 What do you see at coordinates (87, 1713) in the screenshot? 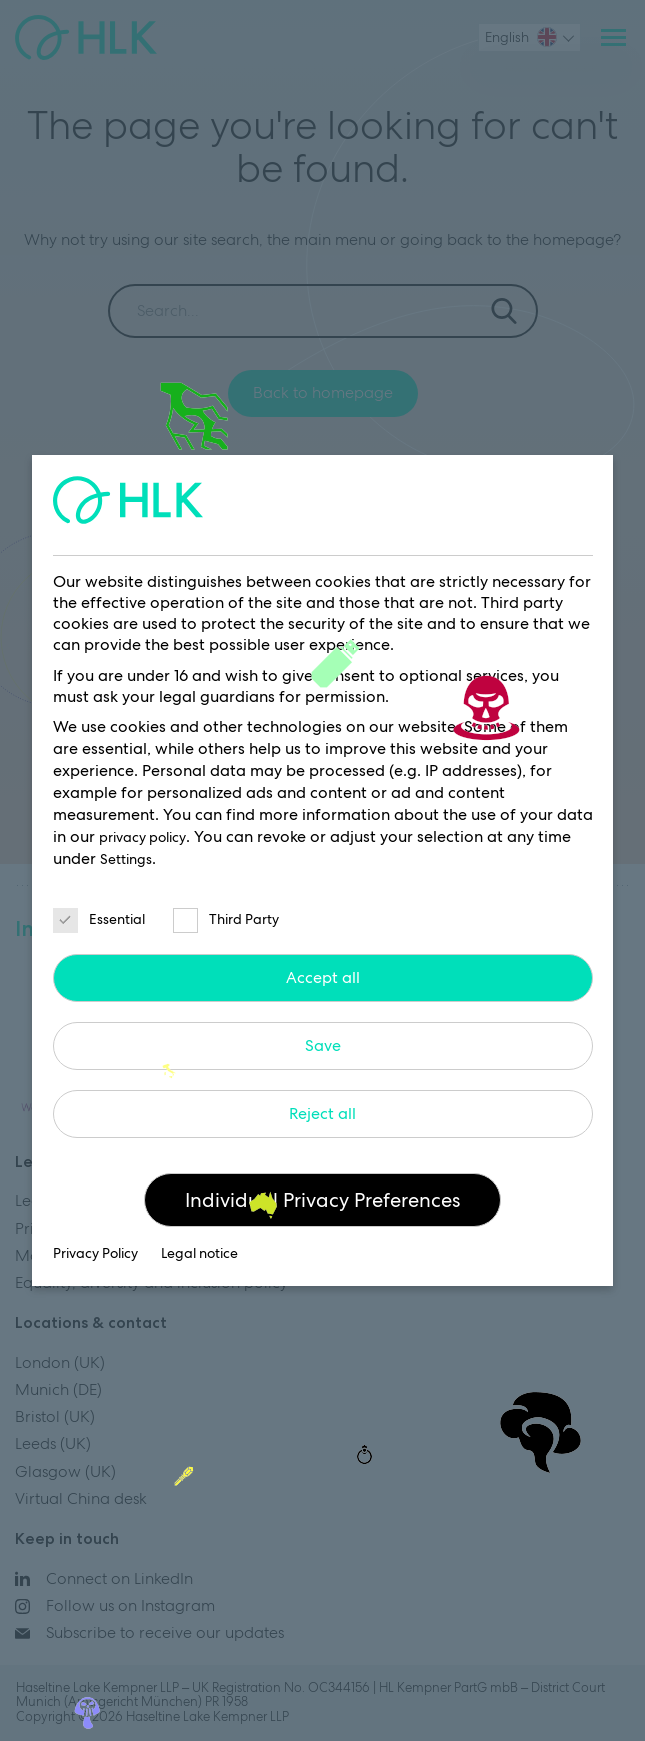
I see `deadly or poisonous mushroom indicator` at bounding box center [87, 1713].